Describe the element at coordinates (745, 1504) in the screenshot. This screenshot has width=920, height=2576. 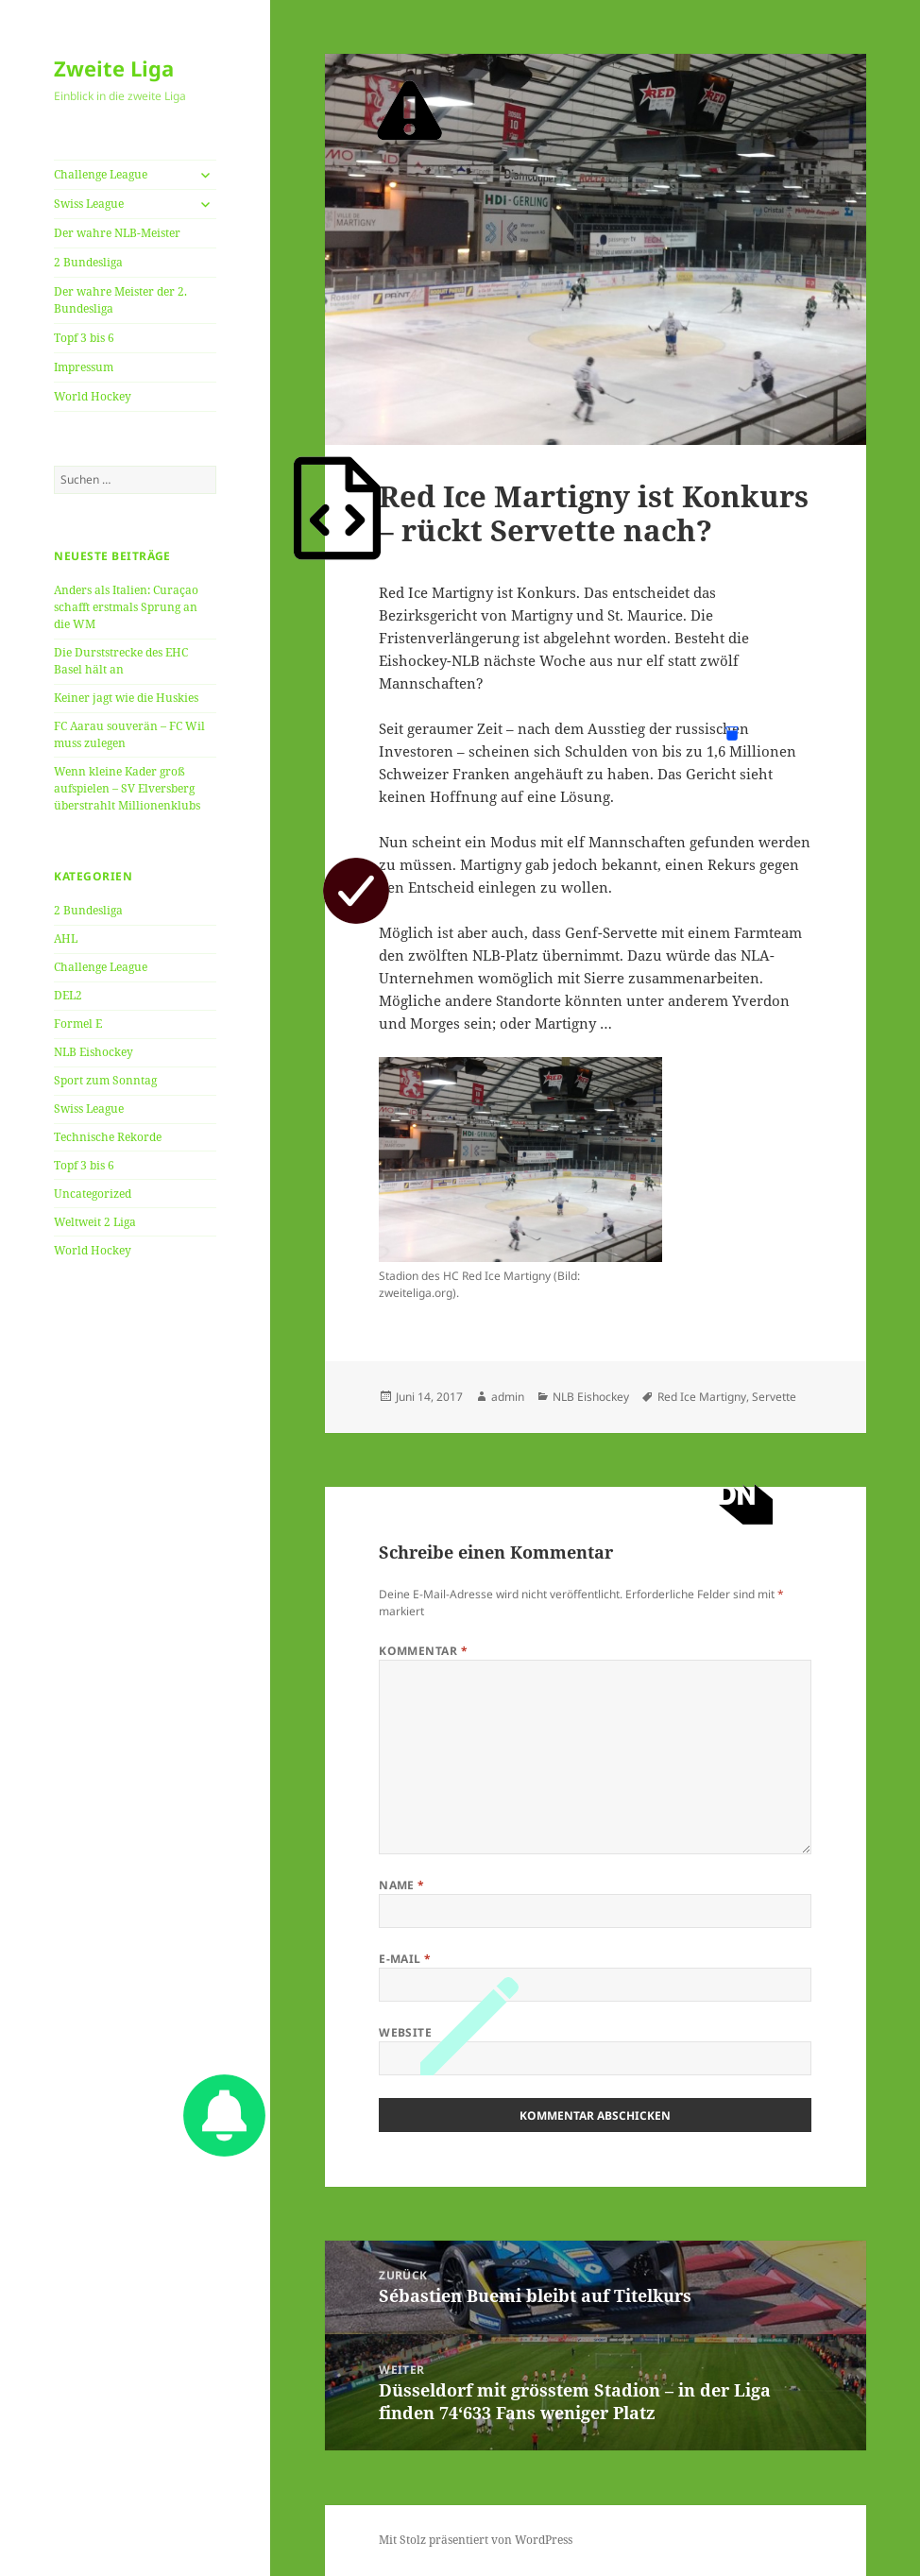
I see `visit Designer News website` at that location.